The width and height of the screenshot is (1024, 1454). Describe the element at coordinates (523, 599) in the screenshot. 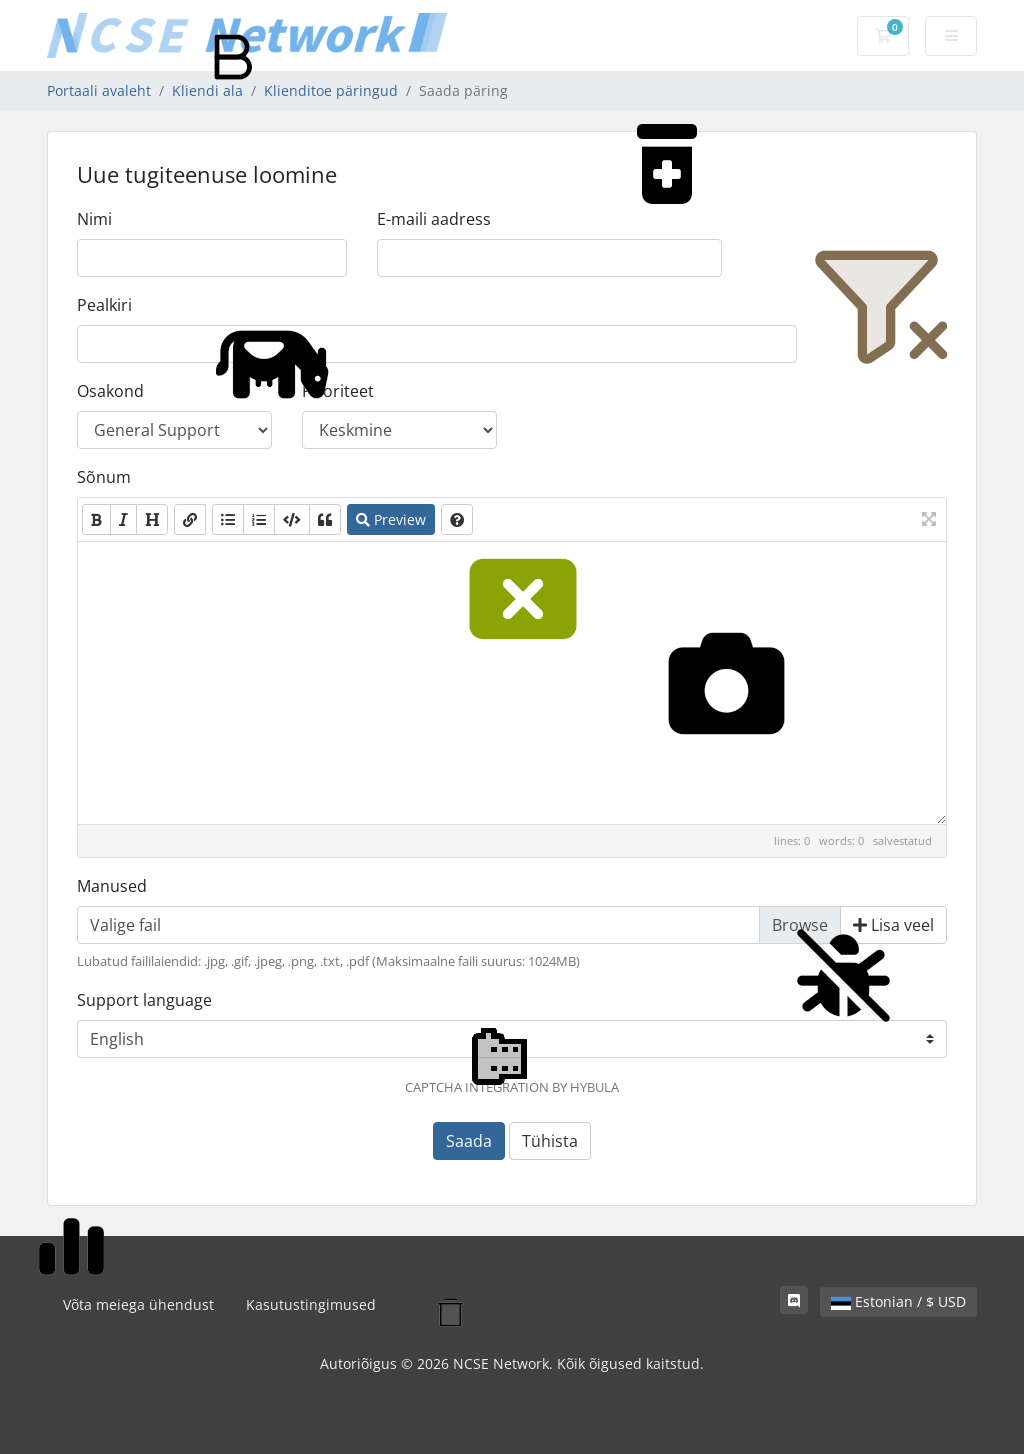

I see `close or dismiss a dialog box` at that location.